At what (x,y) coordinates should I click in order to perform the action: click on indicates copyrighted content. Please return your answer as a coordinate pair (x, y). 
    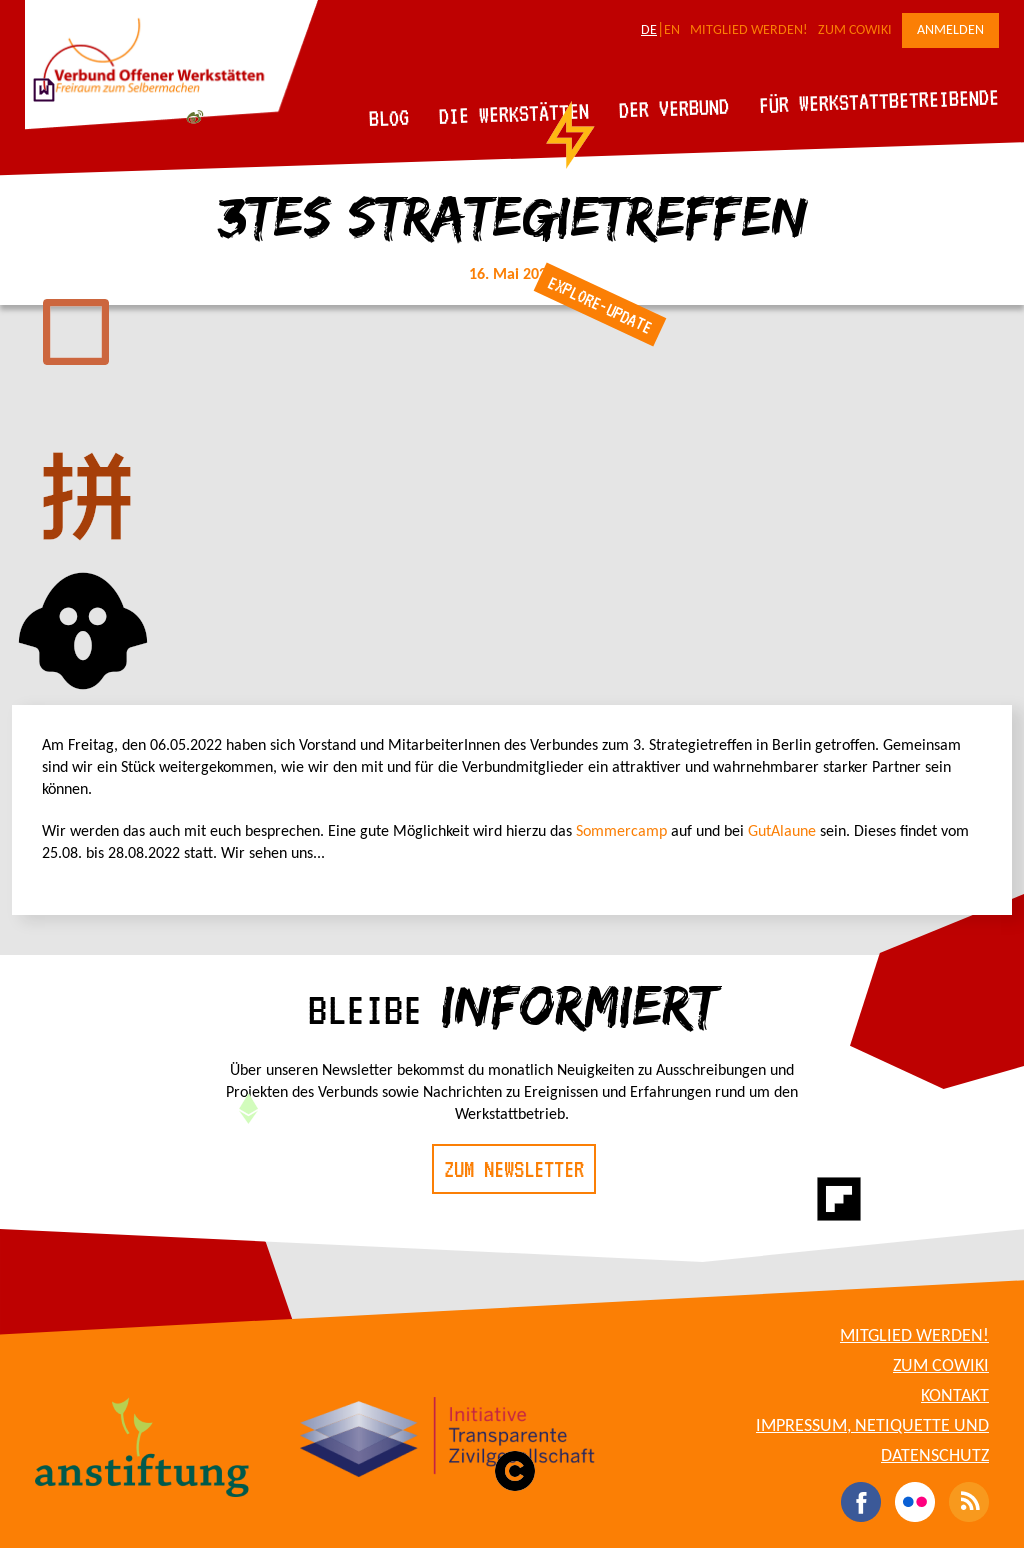
    Looking at the image, I should click on (515, 1471).